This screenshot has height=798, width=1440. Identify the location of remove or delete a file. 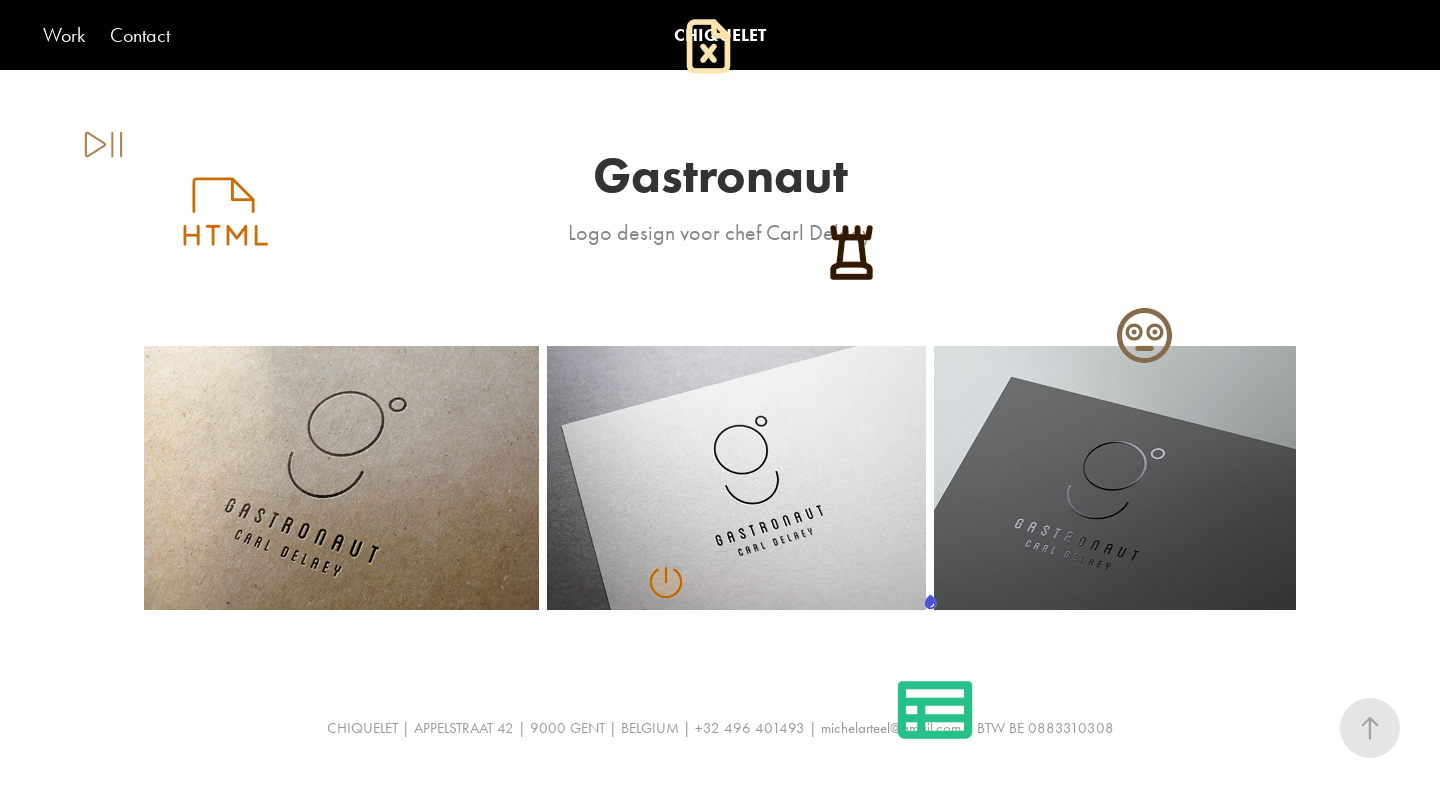
(708, 46).